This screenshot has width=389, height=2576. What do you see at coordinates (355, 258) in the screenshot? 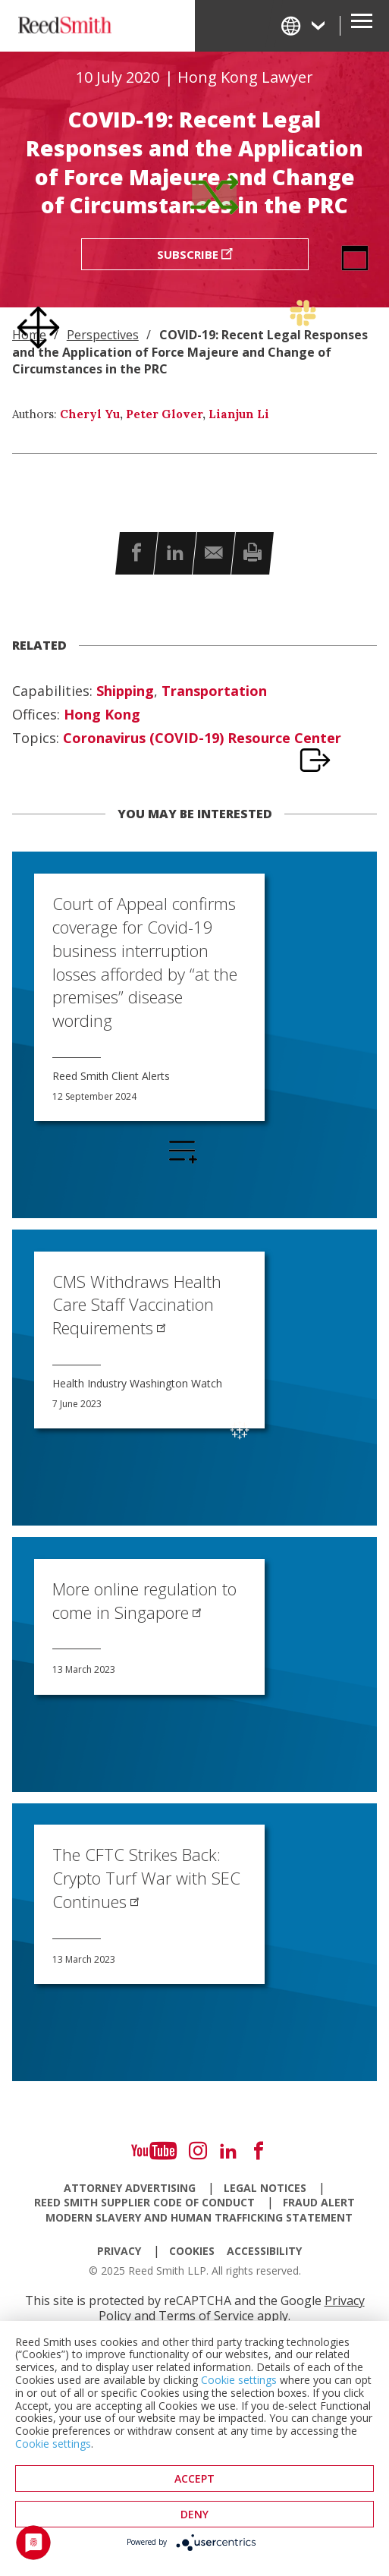
I see `open browser or web application` at bounding box center [355, 258].